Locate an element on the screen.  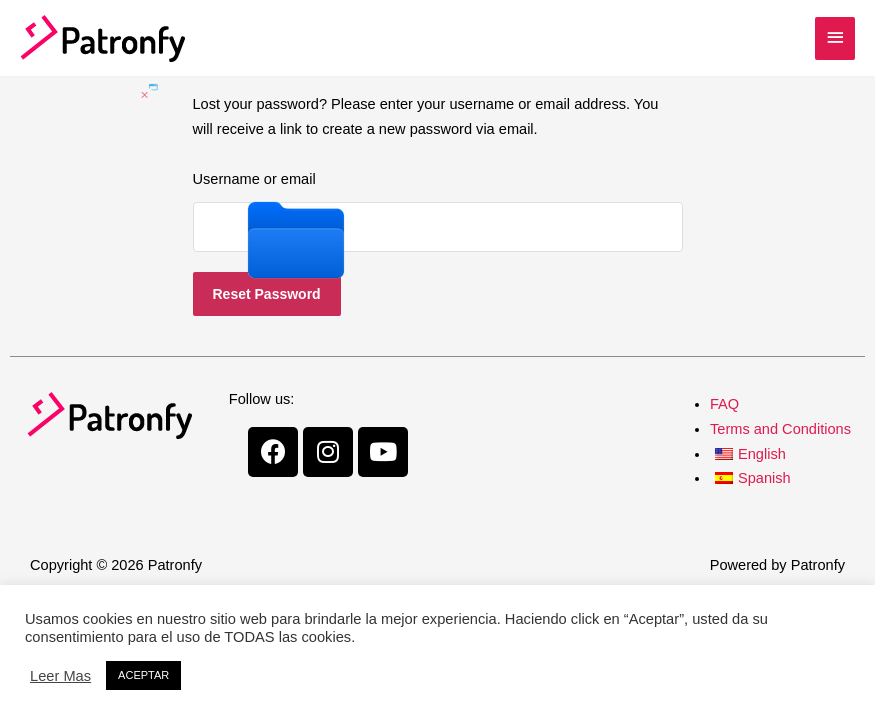
open folder containing files or documents is located at coordinates (296, 240).